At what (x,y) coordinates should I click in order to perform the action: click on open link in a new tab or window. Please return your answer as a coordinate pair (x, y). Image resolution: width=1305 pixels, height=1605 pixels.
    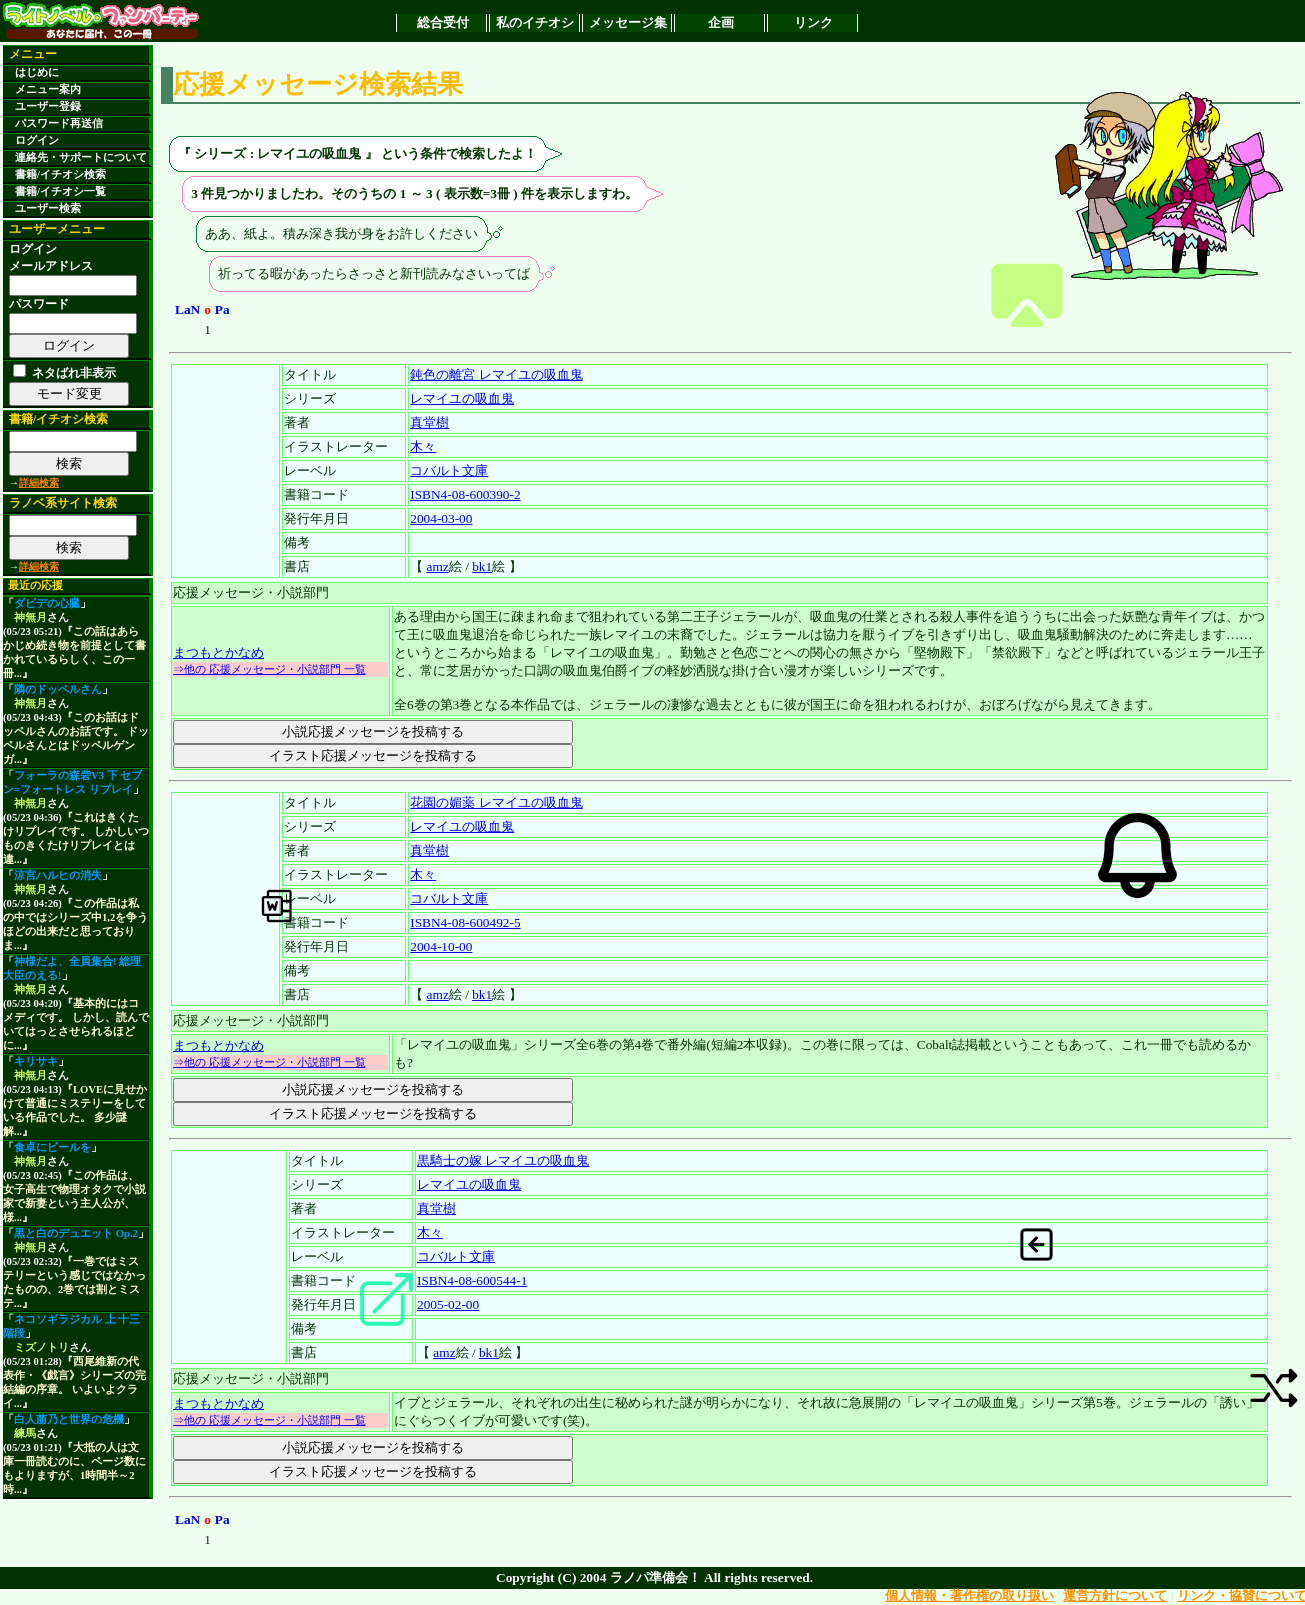
    Looking at the image, I should click on (386, 1299).